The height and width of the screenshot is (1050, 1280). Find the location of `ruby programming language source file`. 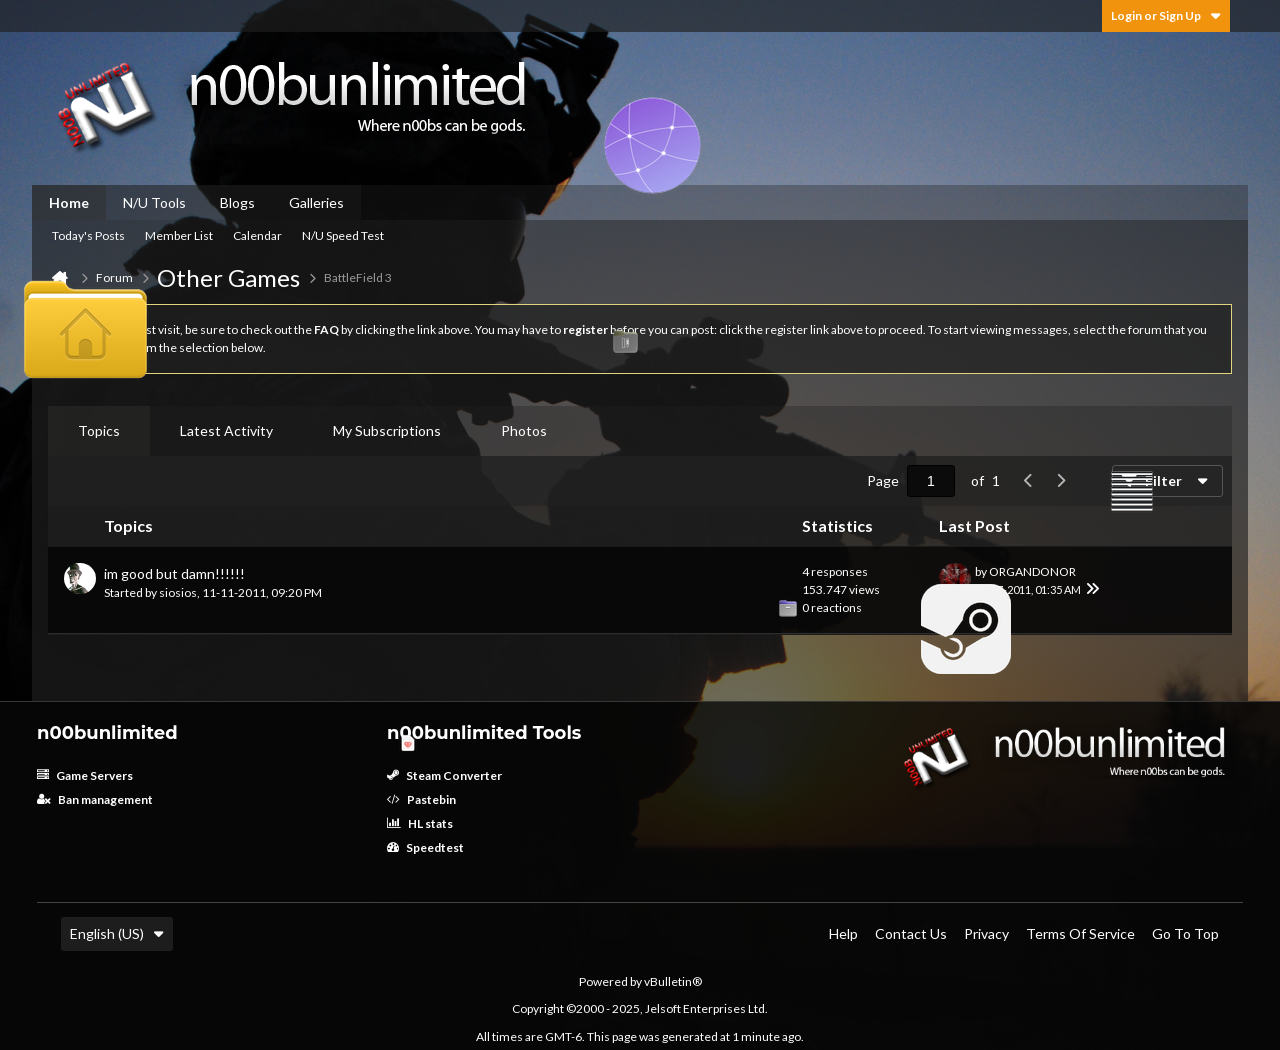

ruby programming language source file is located at coordinates (408, 743).